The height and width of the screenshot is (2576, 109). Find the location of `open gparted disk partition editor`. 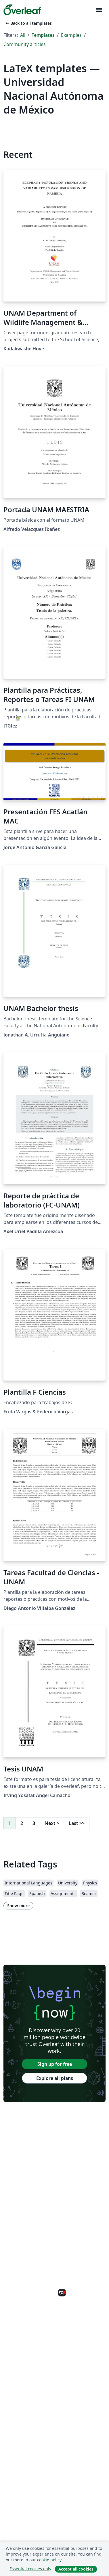

open gparted disk partition editor is located at coordinates (18, 718).